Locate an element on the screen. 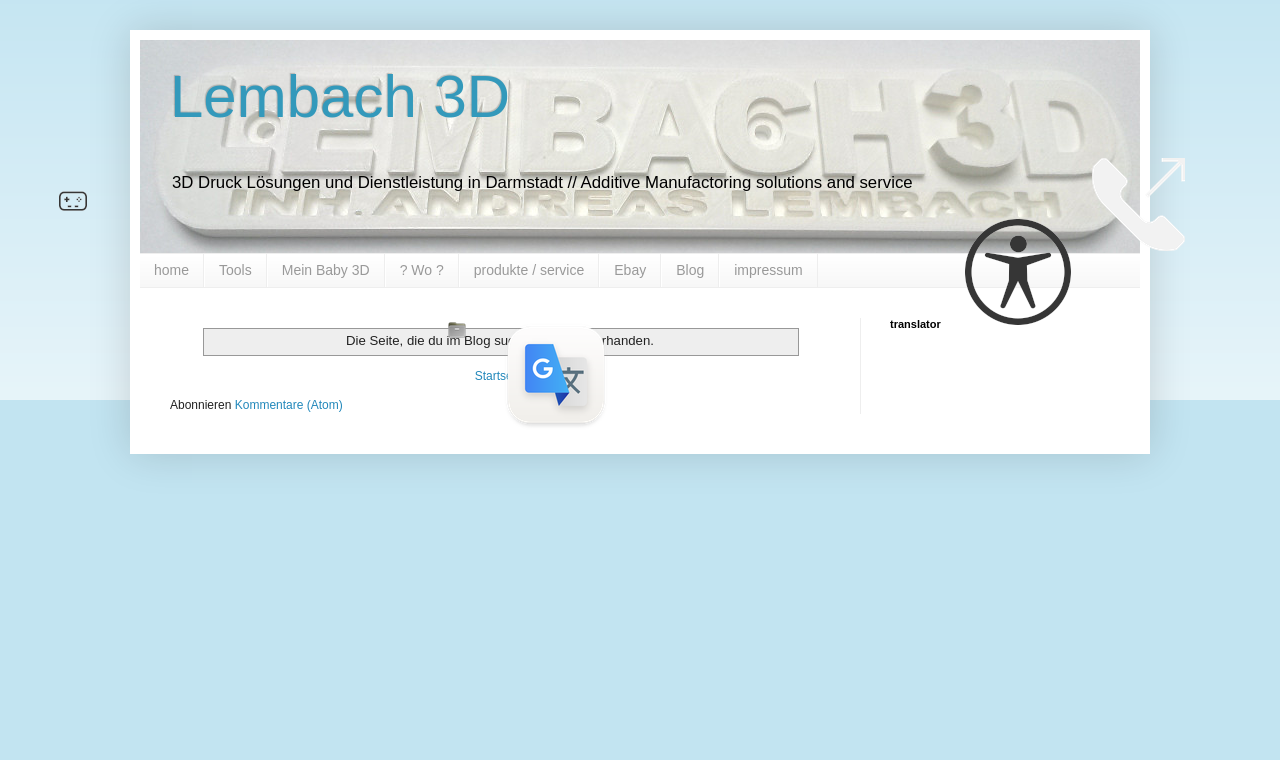  access accessibility settings is located at coordinates (1018, 272).